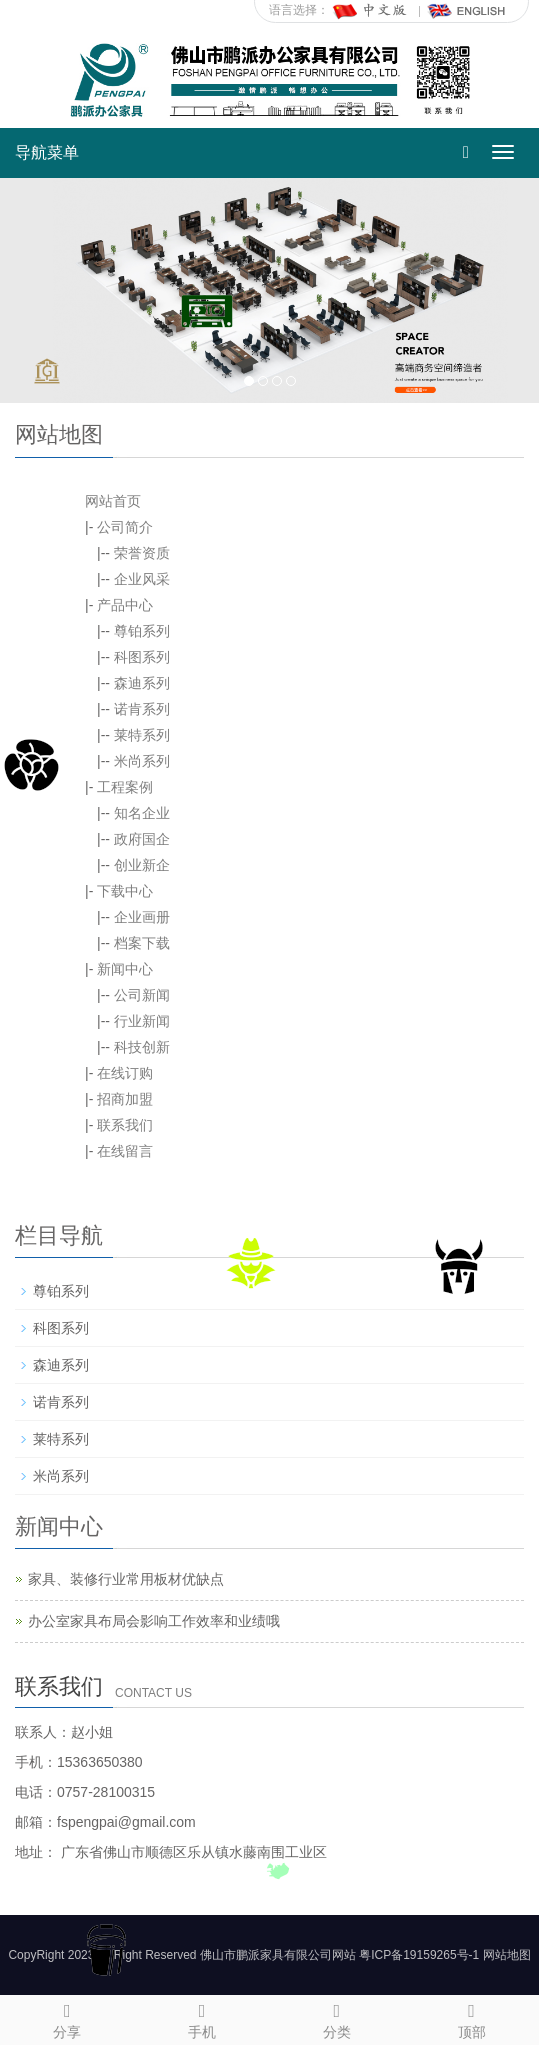  I want to click on access retro or vintage audio content, so click(207, 312).